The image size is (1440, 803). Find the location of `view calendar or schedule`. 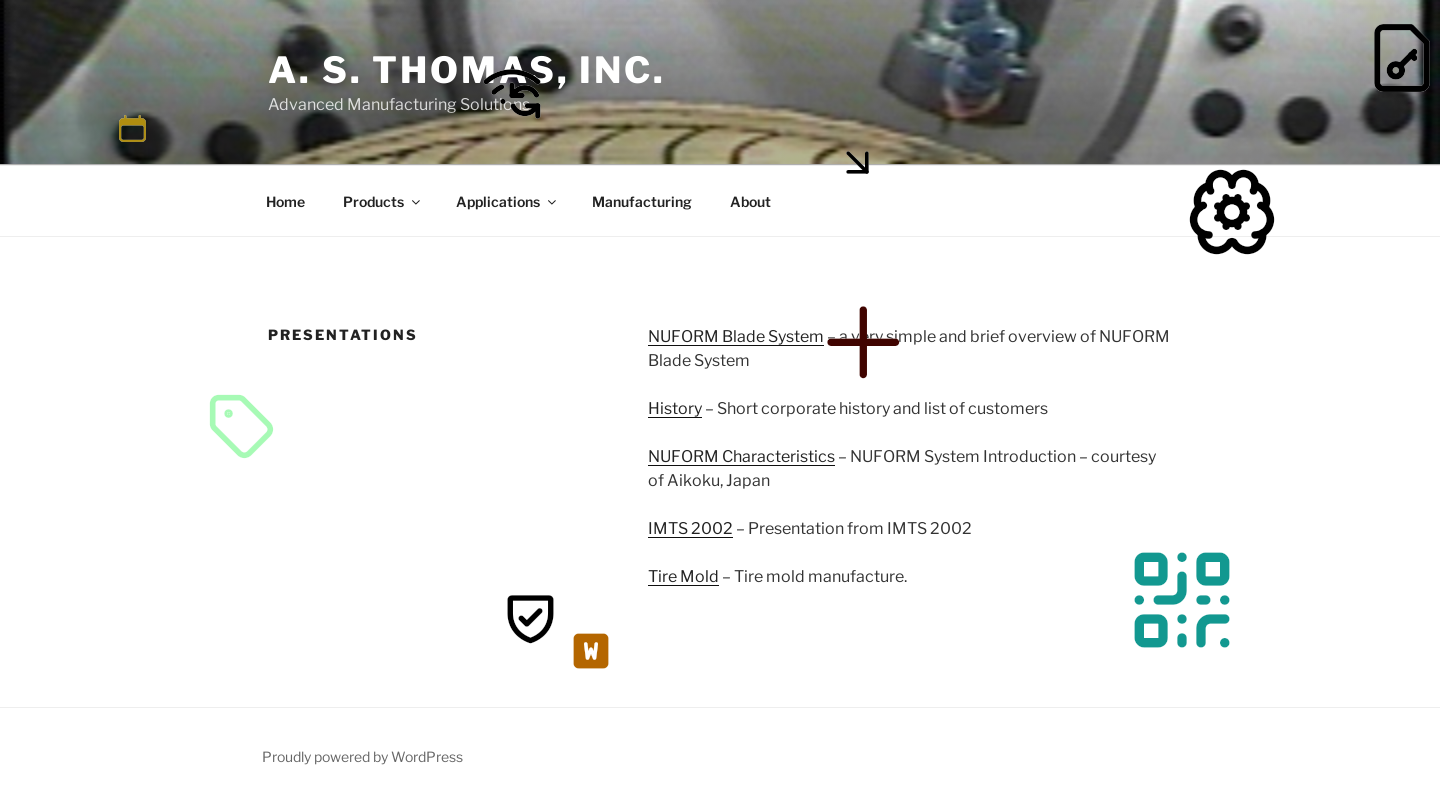

view calendar or schedule is located at coordinates (132, 128).